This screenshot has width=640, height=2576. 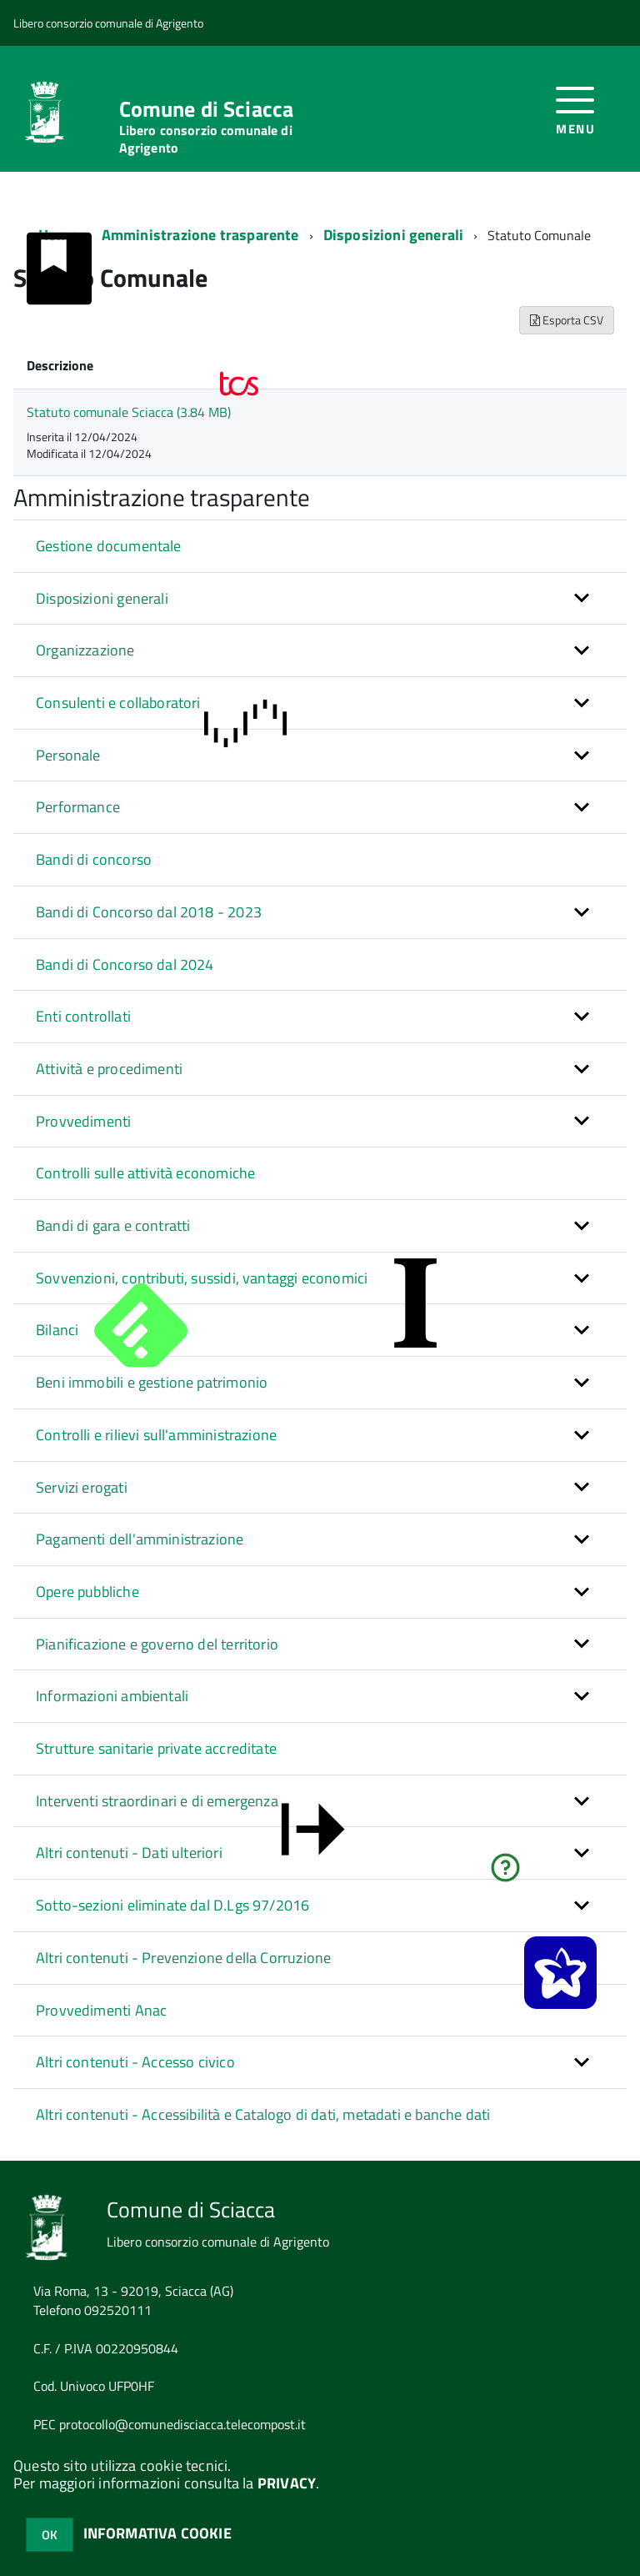 I want to click on expand content to the right, so click(x=311, y=1829).